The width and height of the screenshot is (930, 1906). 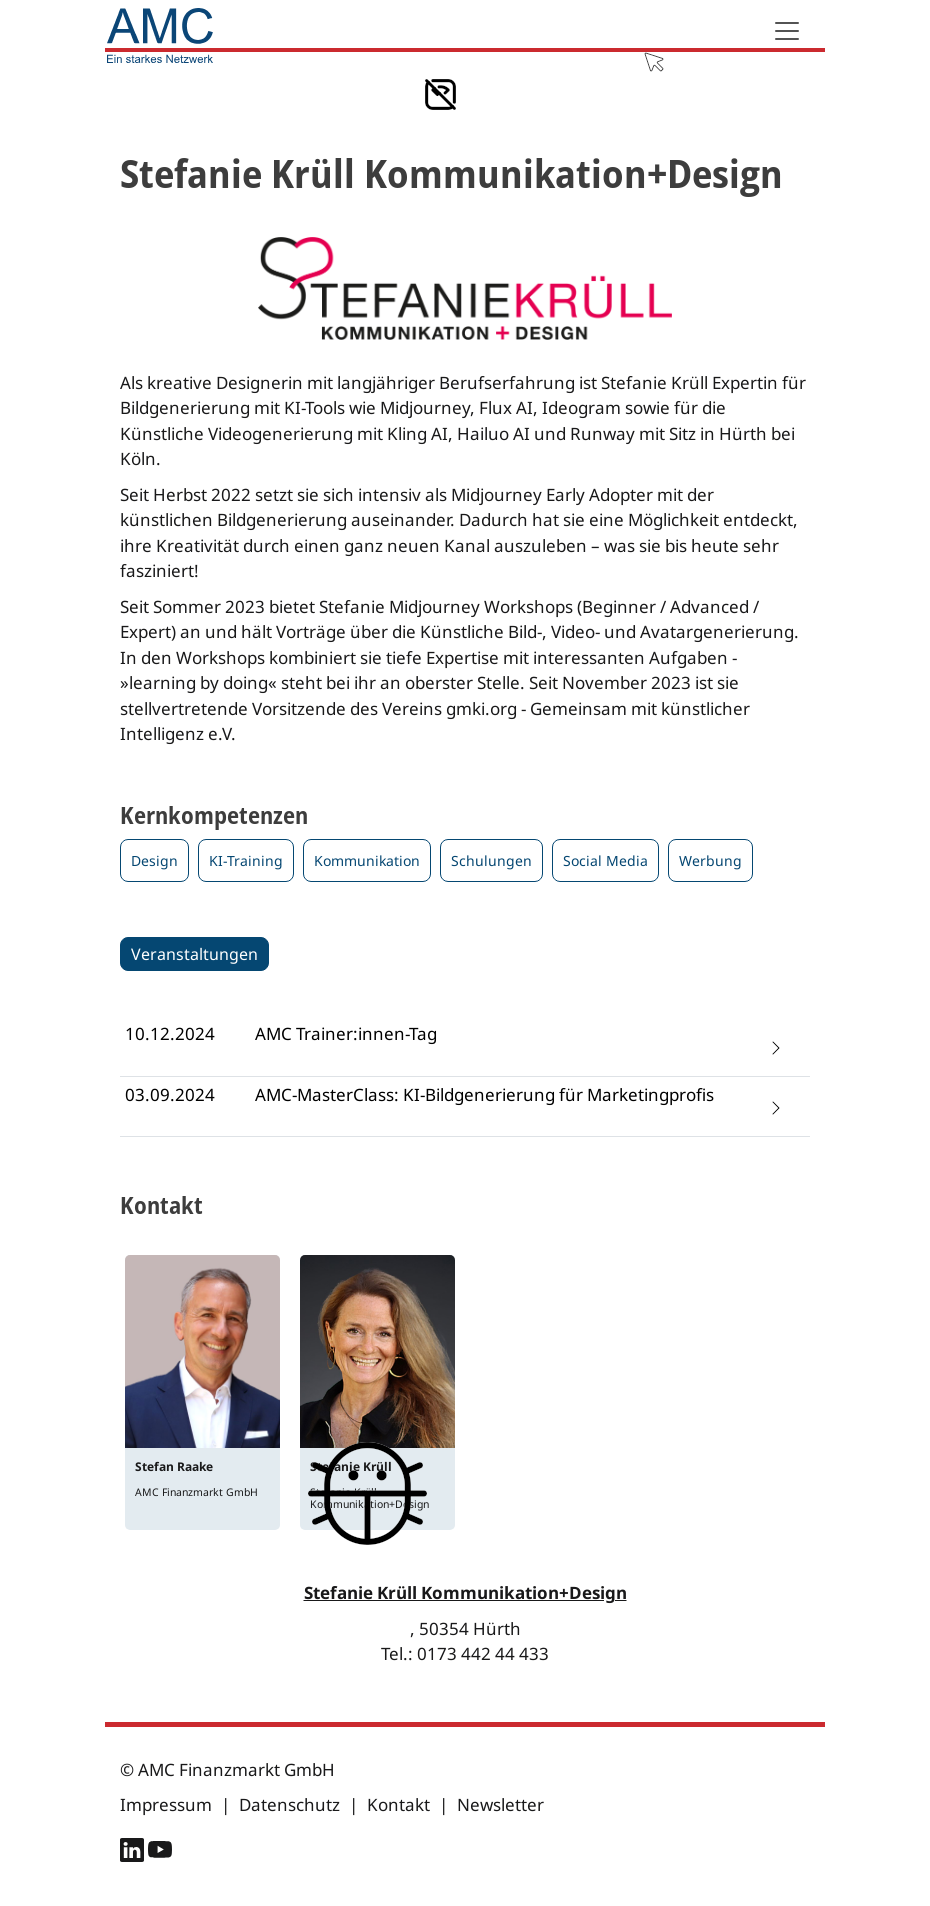 I want to click on indicates scaling or resizing is disabled, so click(x=440, y=94).